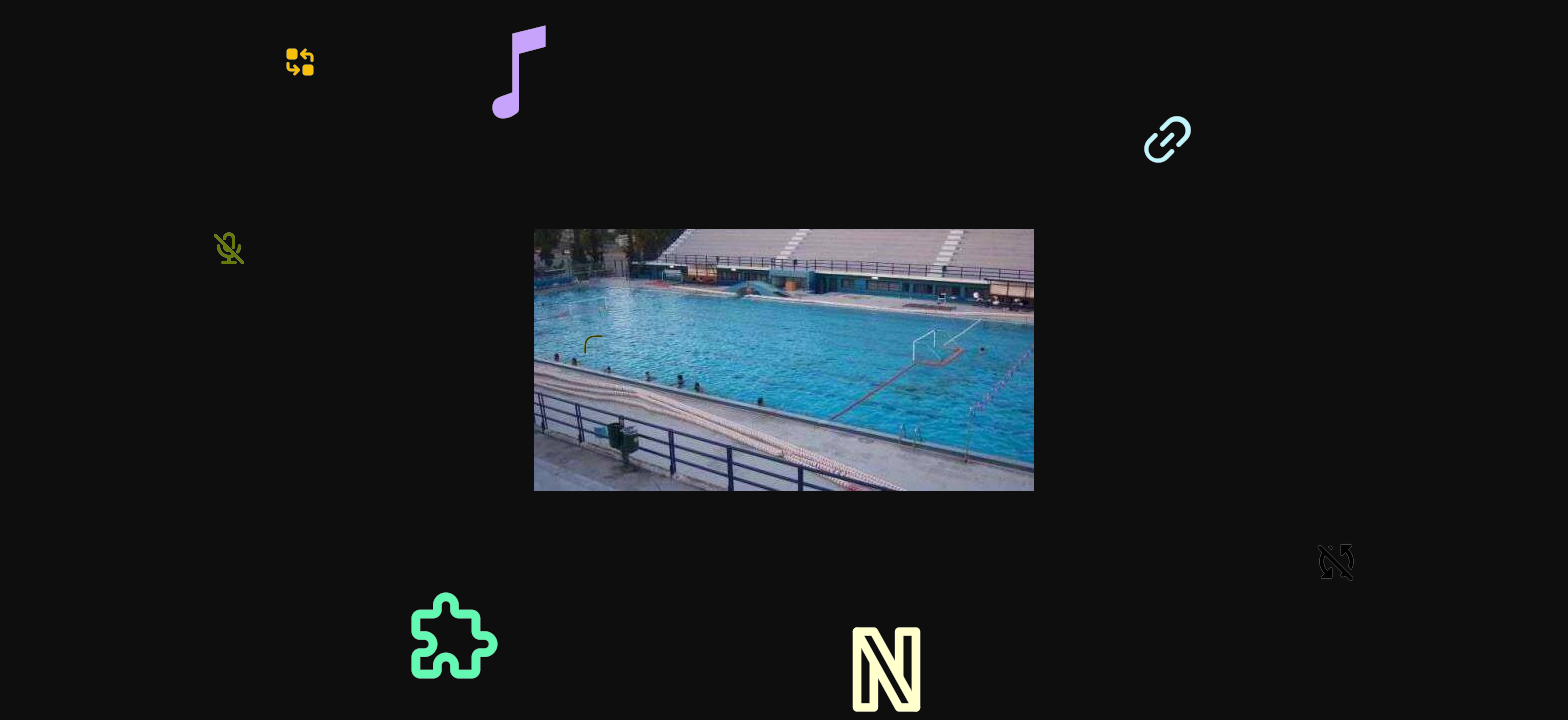 Image resolution: width=1568 pixels, height=720 pixels. I want to click on play or access music, so click(519, 72).